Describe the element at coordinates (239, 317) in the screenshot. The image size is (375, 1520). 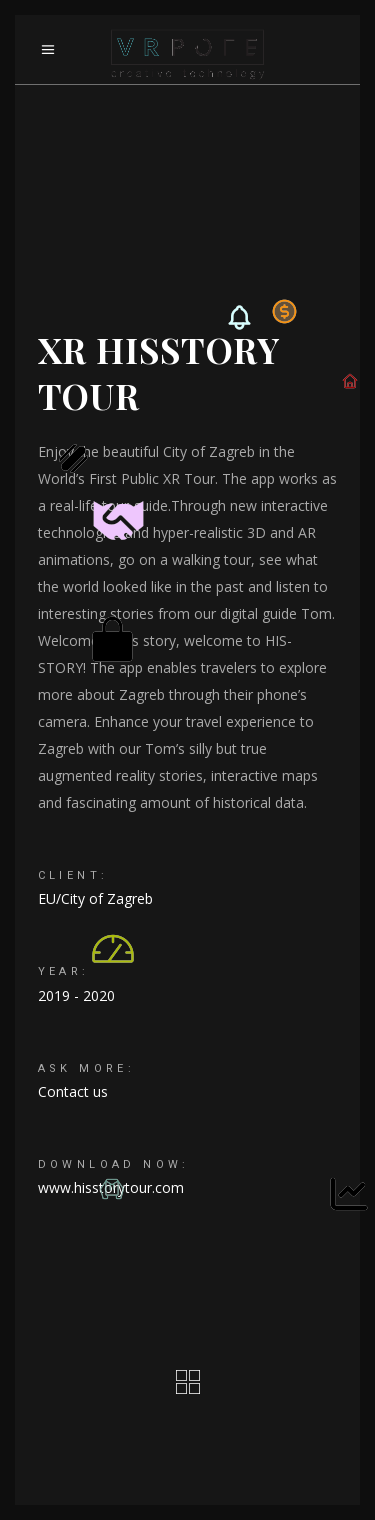
I see `view notifications` at that location.